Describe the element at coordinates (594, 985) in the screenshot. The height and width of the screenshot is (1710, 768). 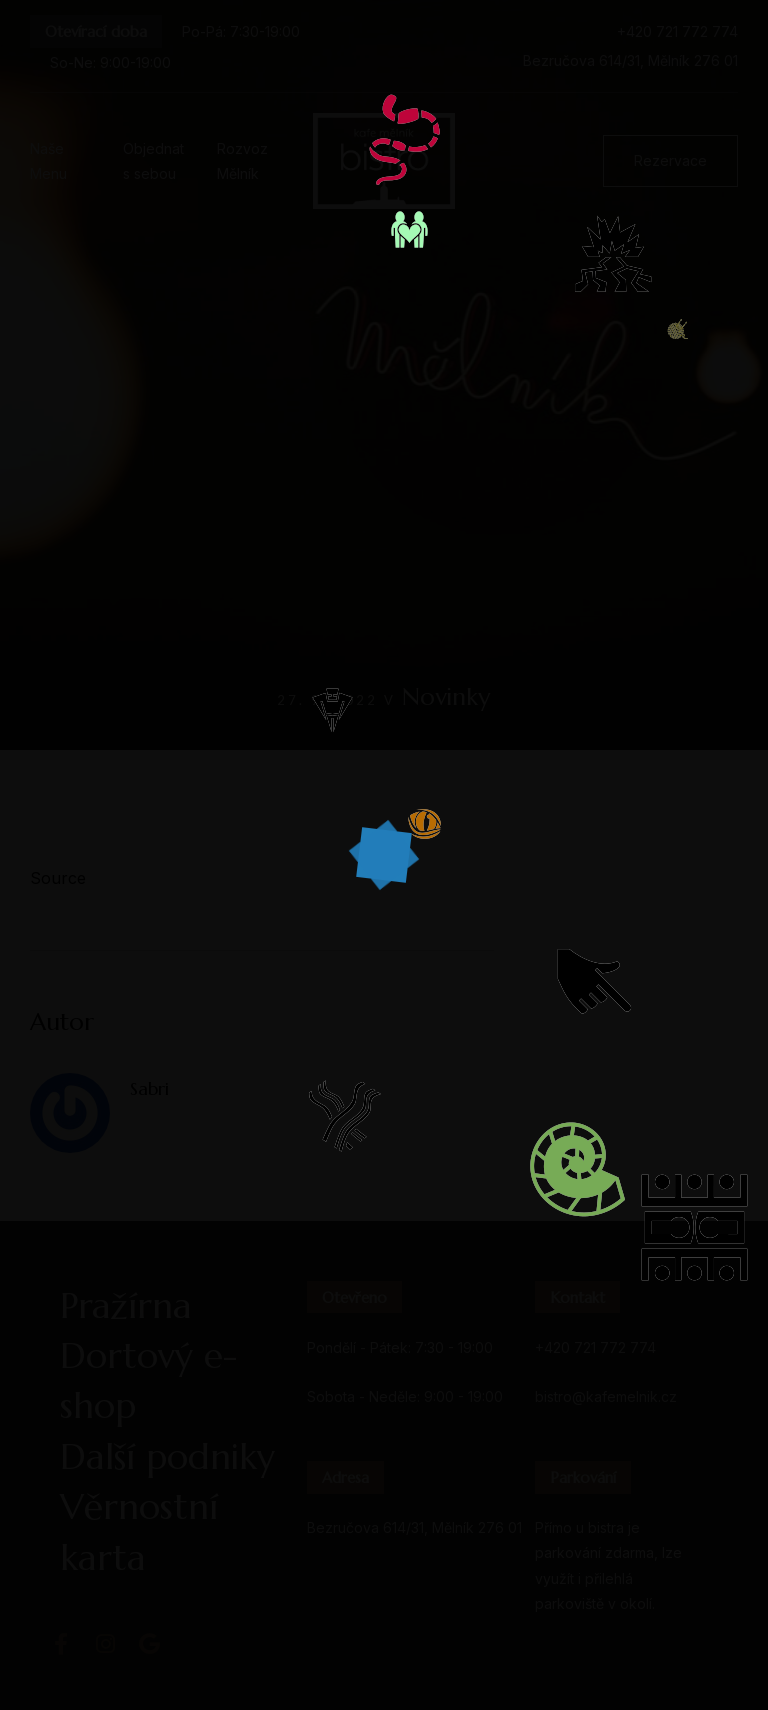
I see `tap to select or indicate an item` at that location.